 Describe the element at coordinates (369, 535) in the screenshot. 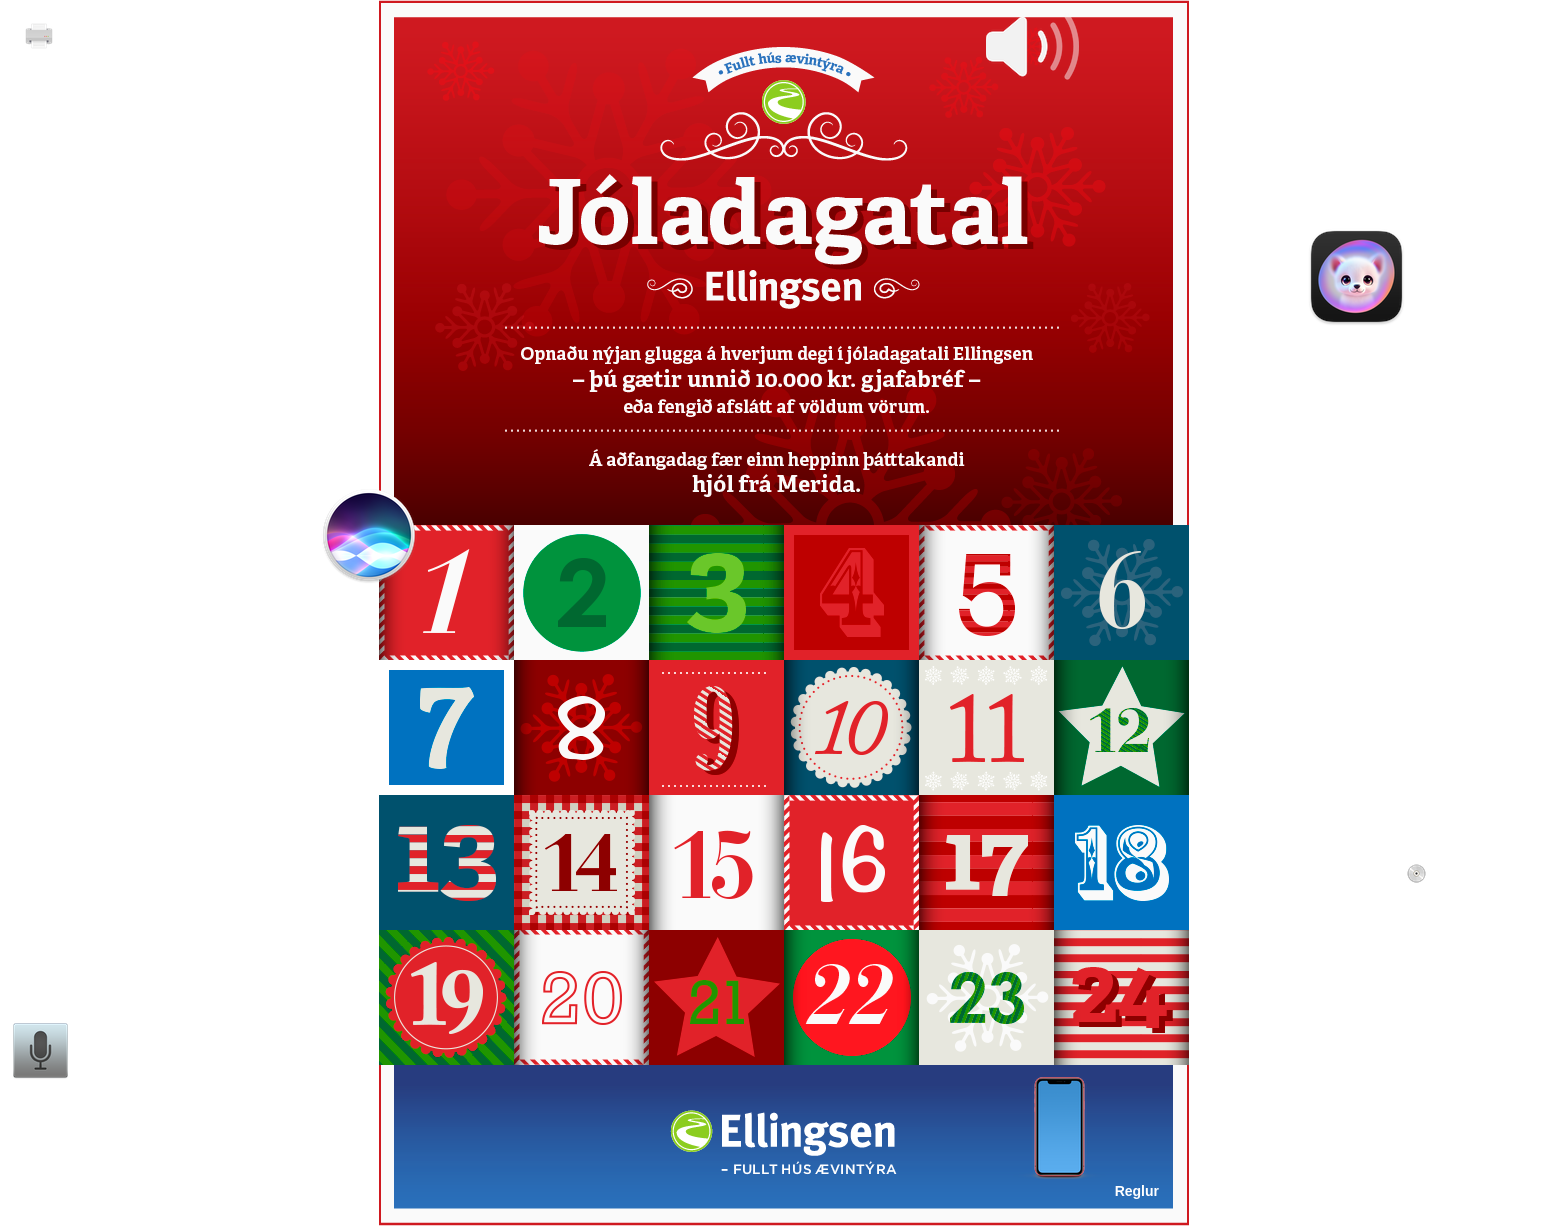

I see `open Siri settings and preferences` at that location.